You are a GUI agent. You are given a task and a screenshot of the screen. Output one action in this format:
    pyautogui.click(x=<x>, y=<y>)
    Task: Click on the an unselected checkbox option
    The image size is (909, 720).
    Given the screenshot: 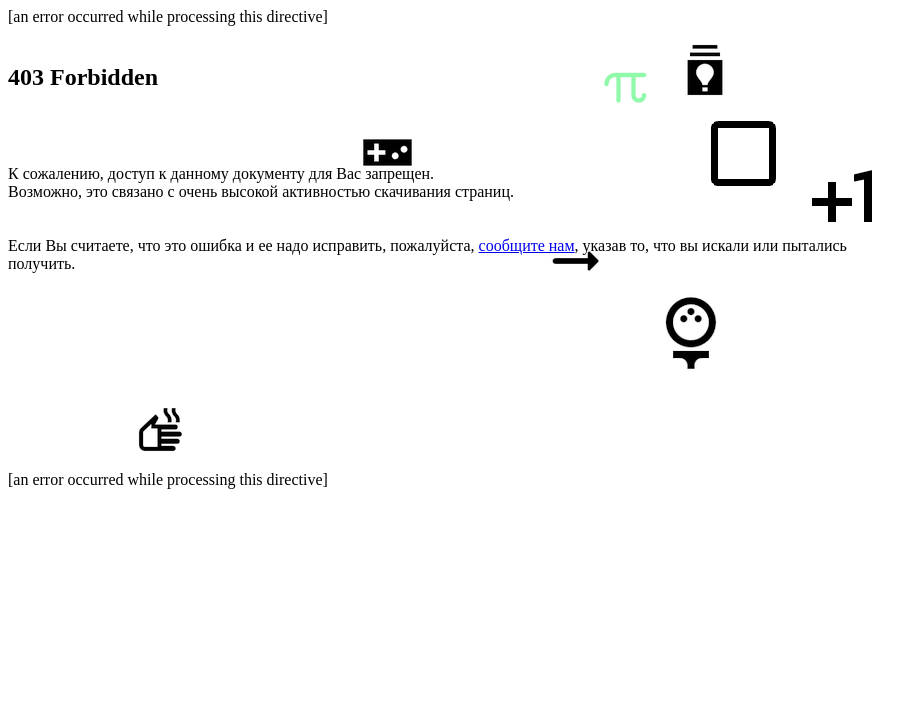 What is the action you would take?
    pyautogui.click(x=743, y=153)
    